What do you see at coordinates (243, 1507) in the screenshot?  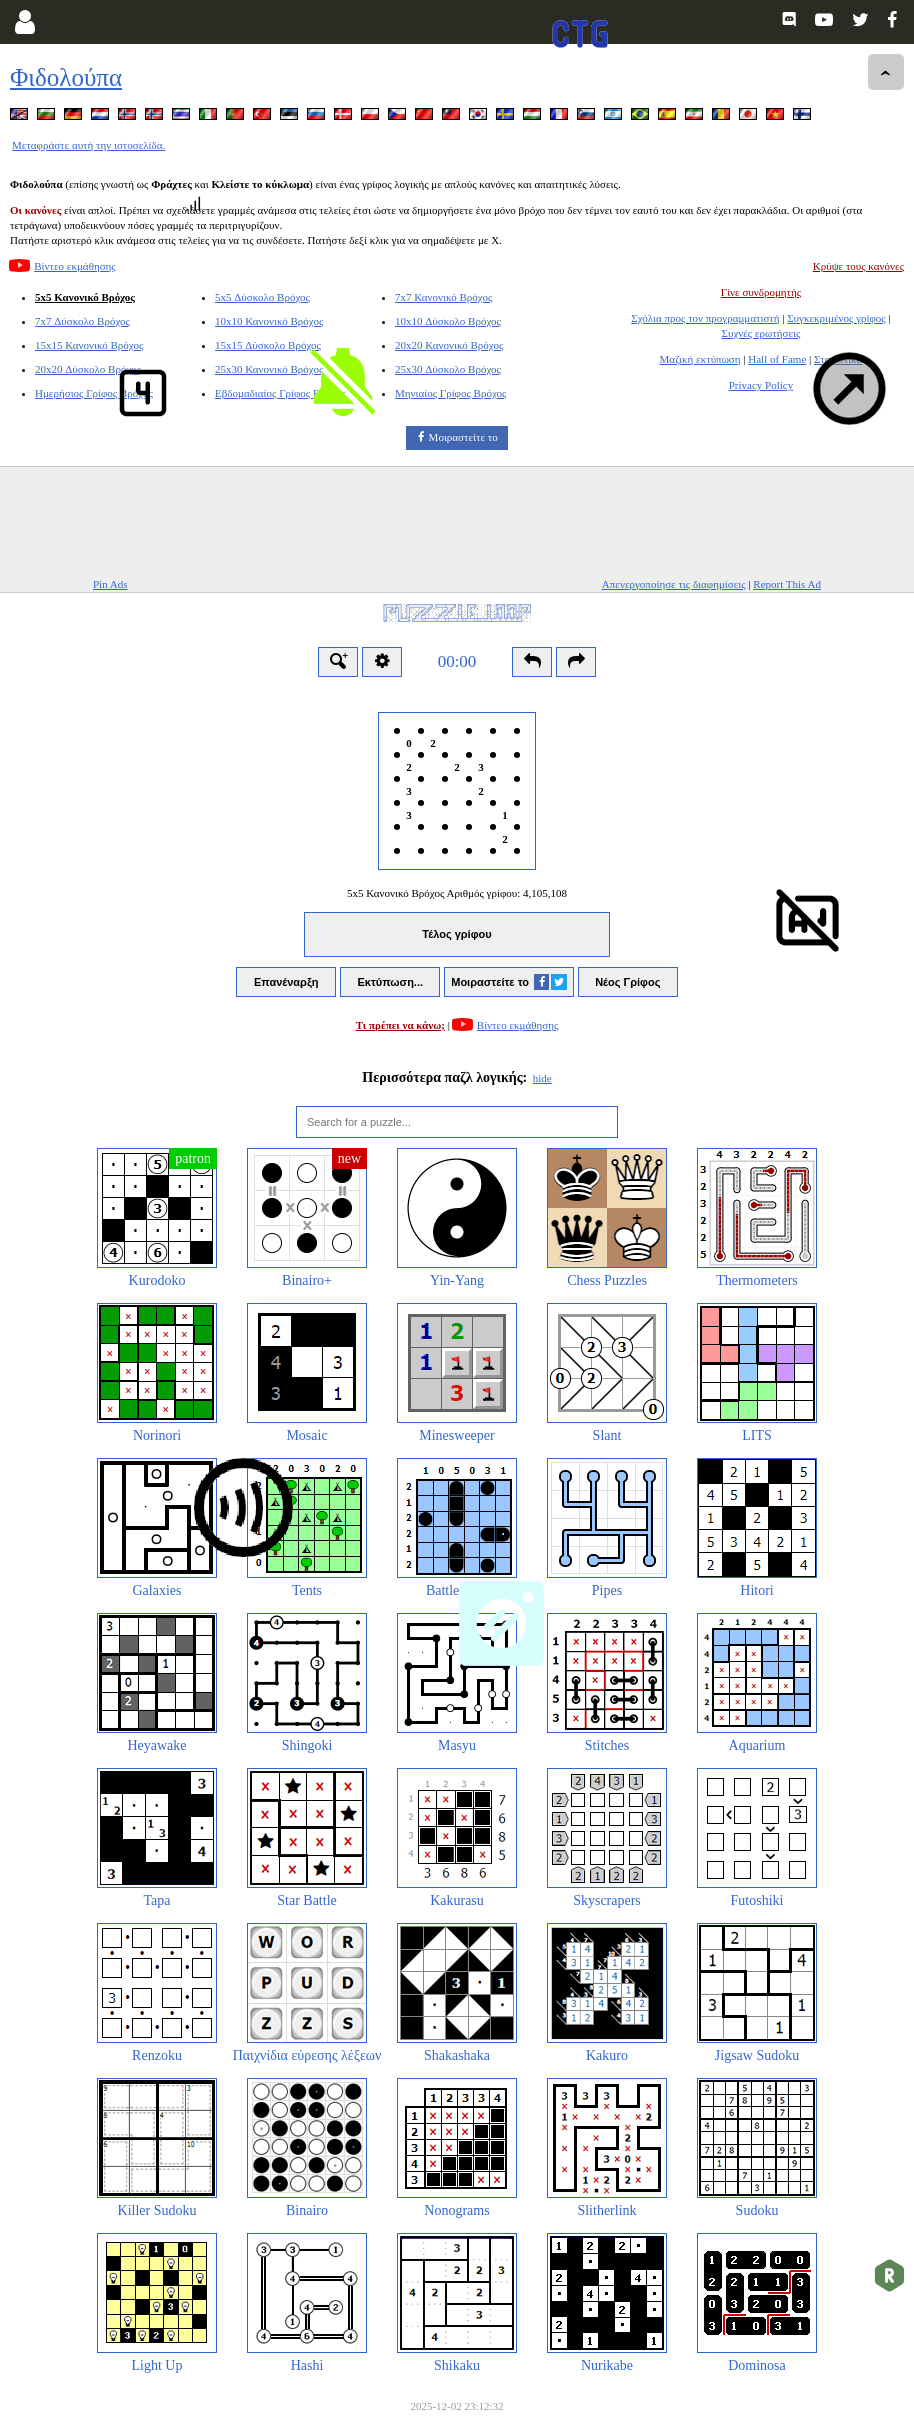 I see `tap to pay with contactless payment` at bounding box center [243, 1507].